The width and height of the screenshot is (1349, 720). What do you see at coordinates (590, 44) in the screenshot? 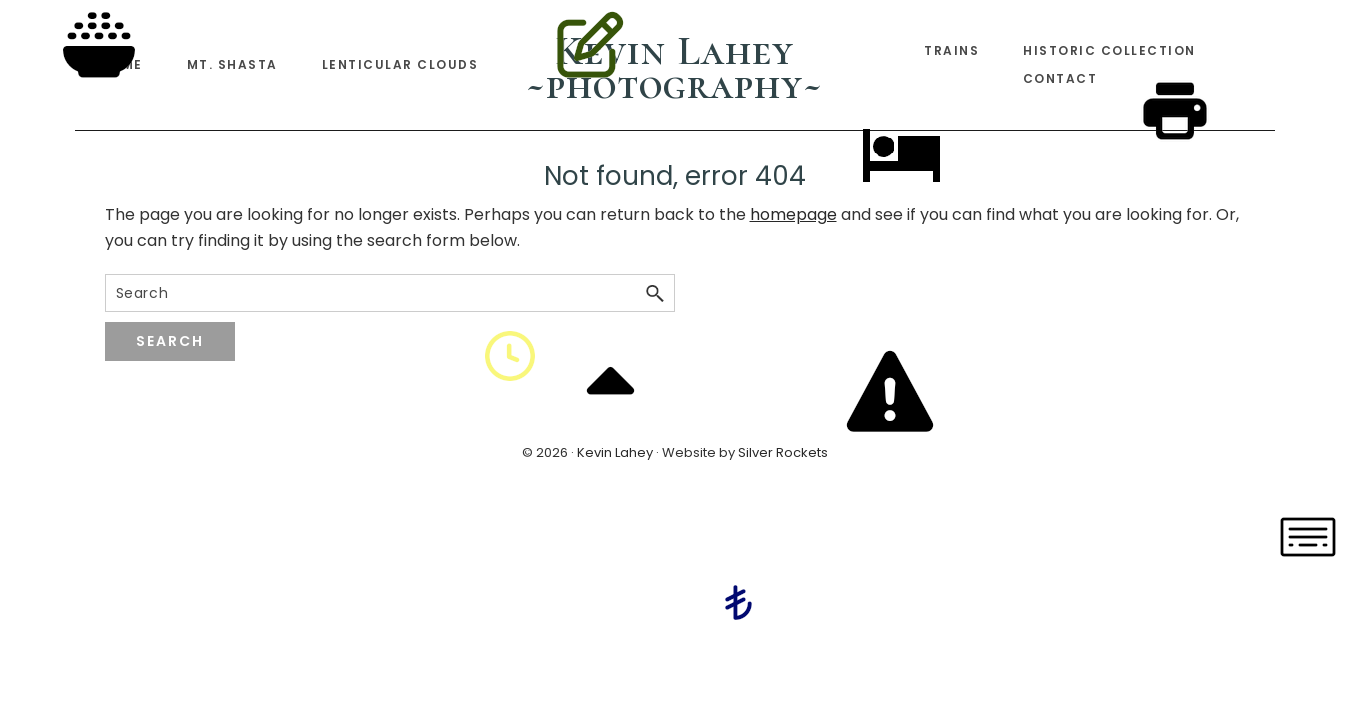
I see `edit this item` at bounding box center [590, 44].